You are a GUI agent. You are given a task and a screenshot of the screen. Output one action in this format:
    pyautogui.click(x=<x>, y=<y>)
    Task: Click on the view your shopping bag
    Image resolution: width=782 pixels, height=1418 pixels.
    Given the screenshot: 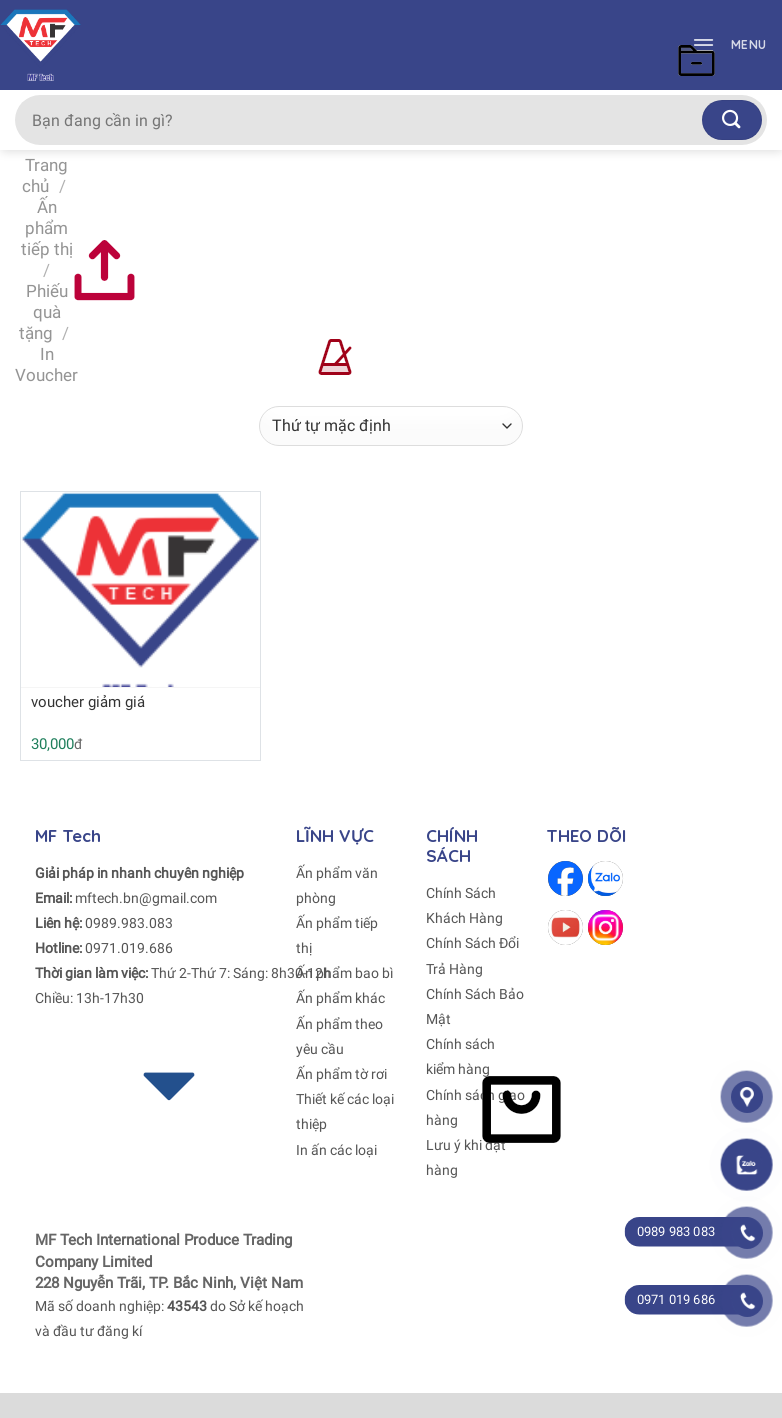 What is the action you would take?
    pyautogui.click(x=521, y=1109)
    